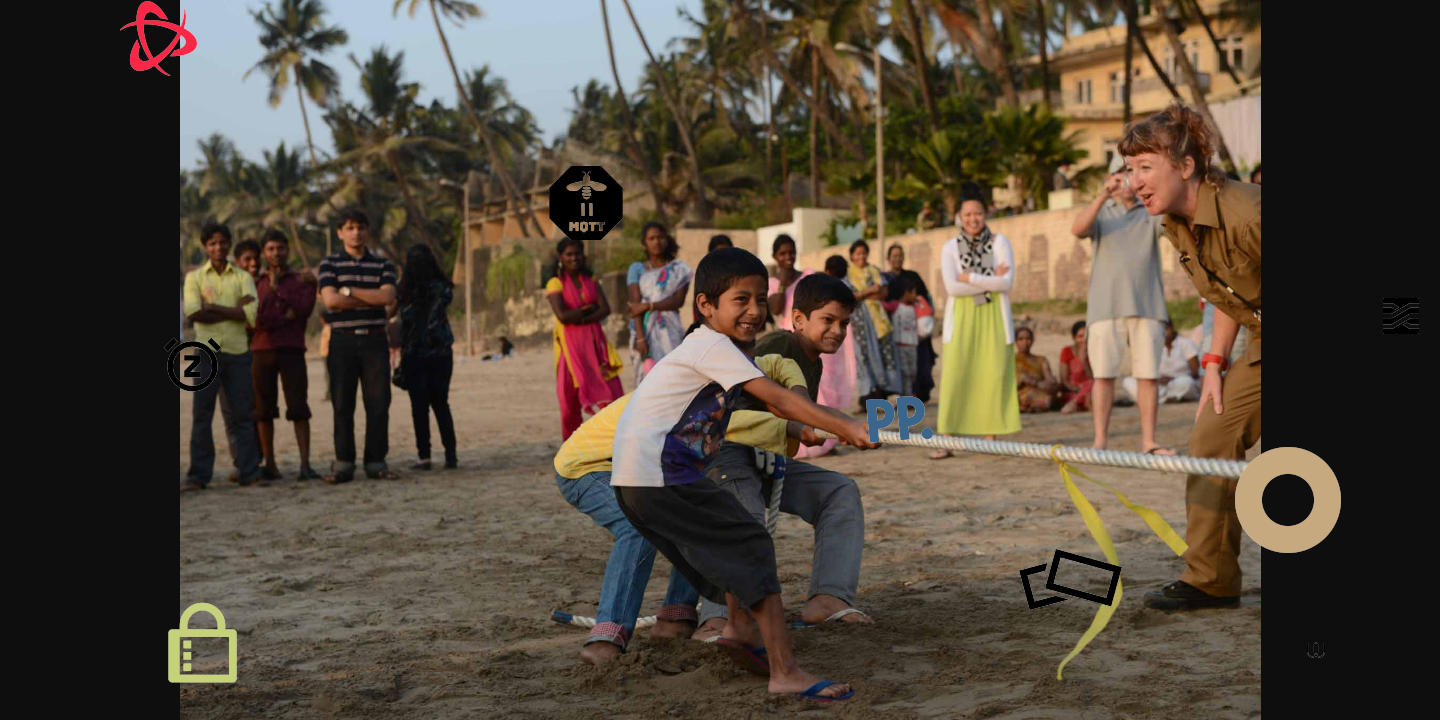 The image size is (1440, 720). What do you see at coordinates (1401, 316) in the screenshot?
I see `stimulus javascript framework logo` at bounding box center [1401, 316].